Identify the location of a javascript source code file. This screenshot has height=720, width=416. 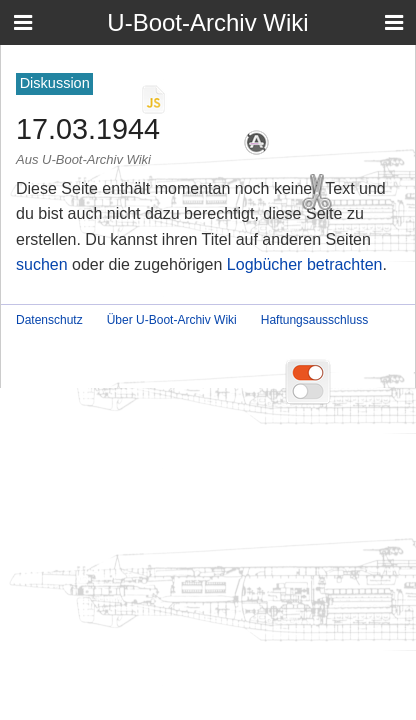
(153, 99).